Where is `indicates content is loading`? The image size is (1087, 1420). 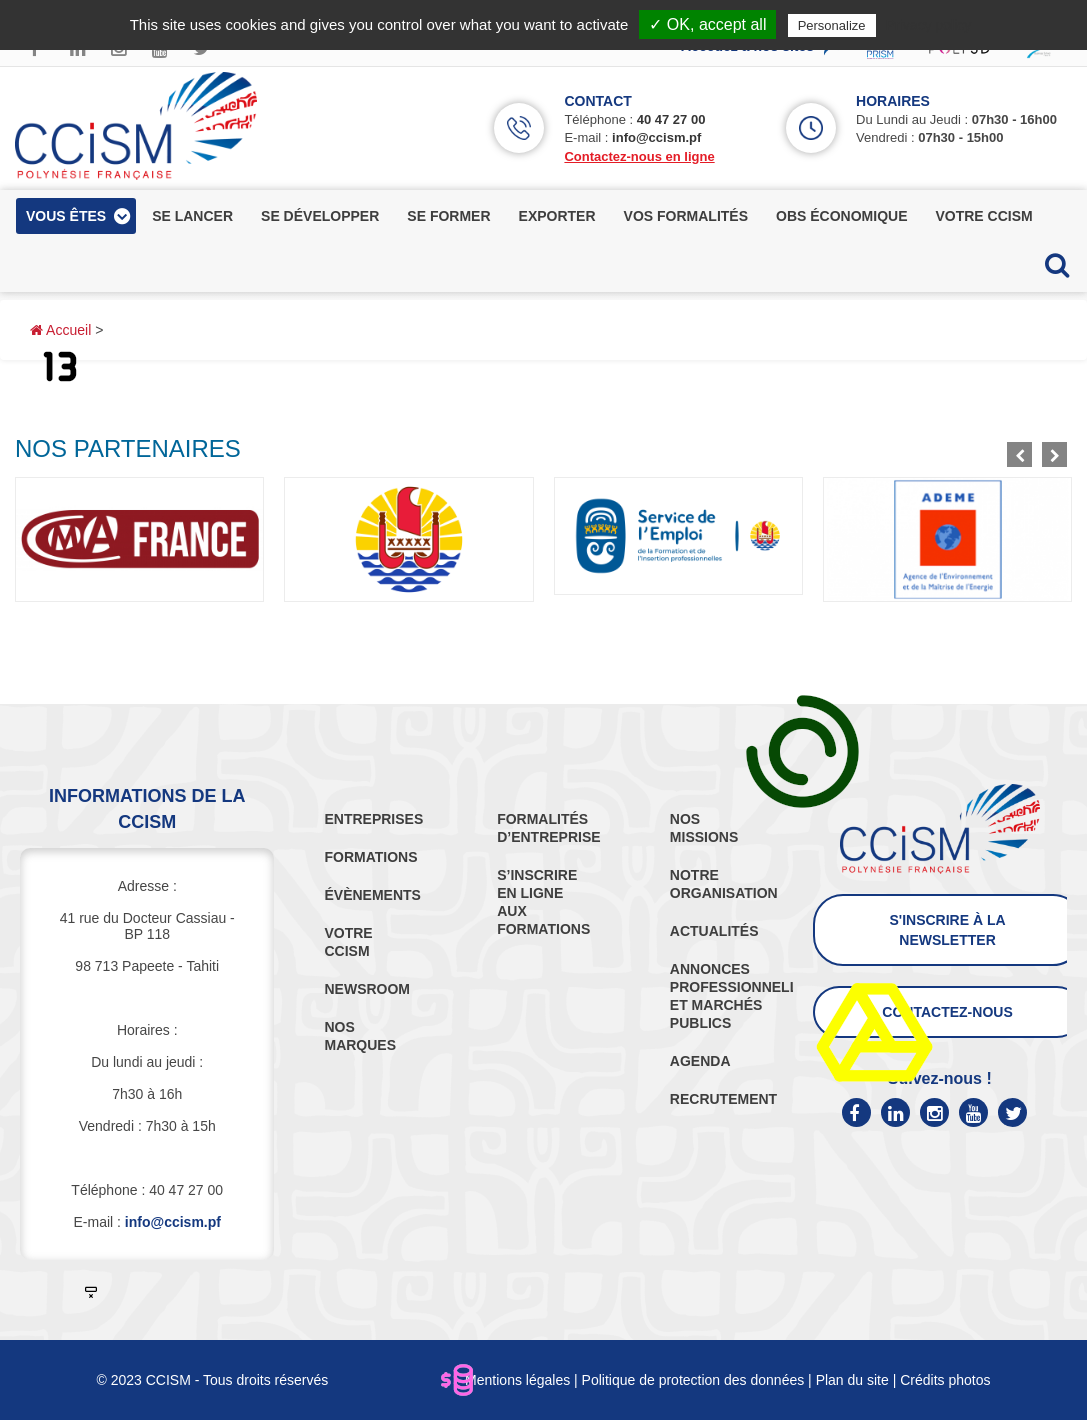 indicates content is loading is located at coordinates (802, 751).